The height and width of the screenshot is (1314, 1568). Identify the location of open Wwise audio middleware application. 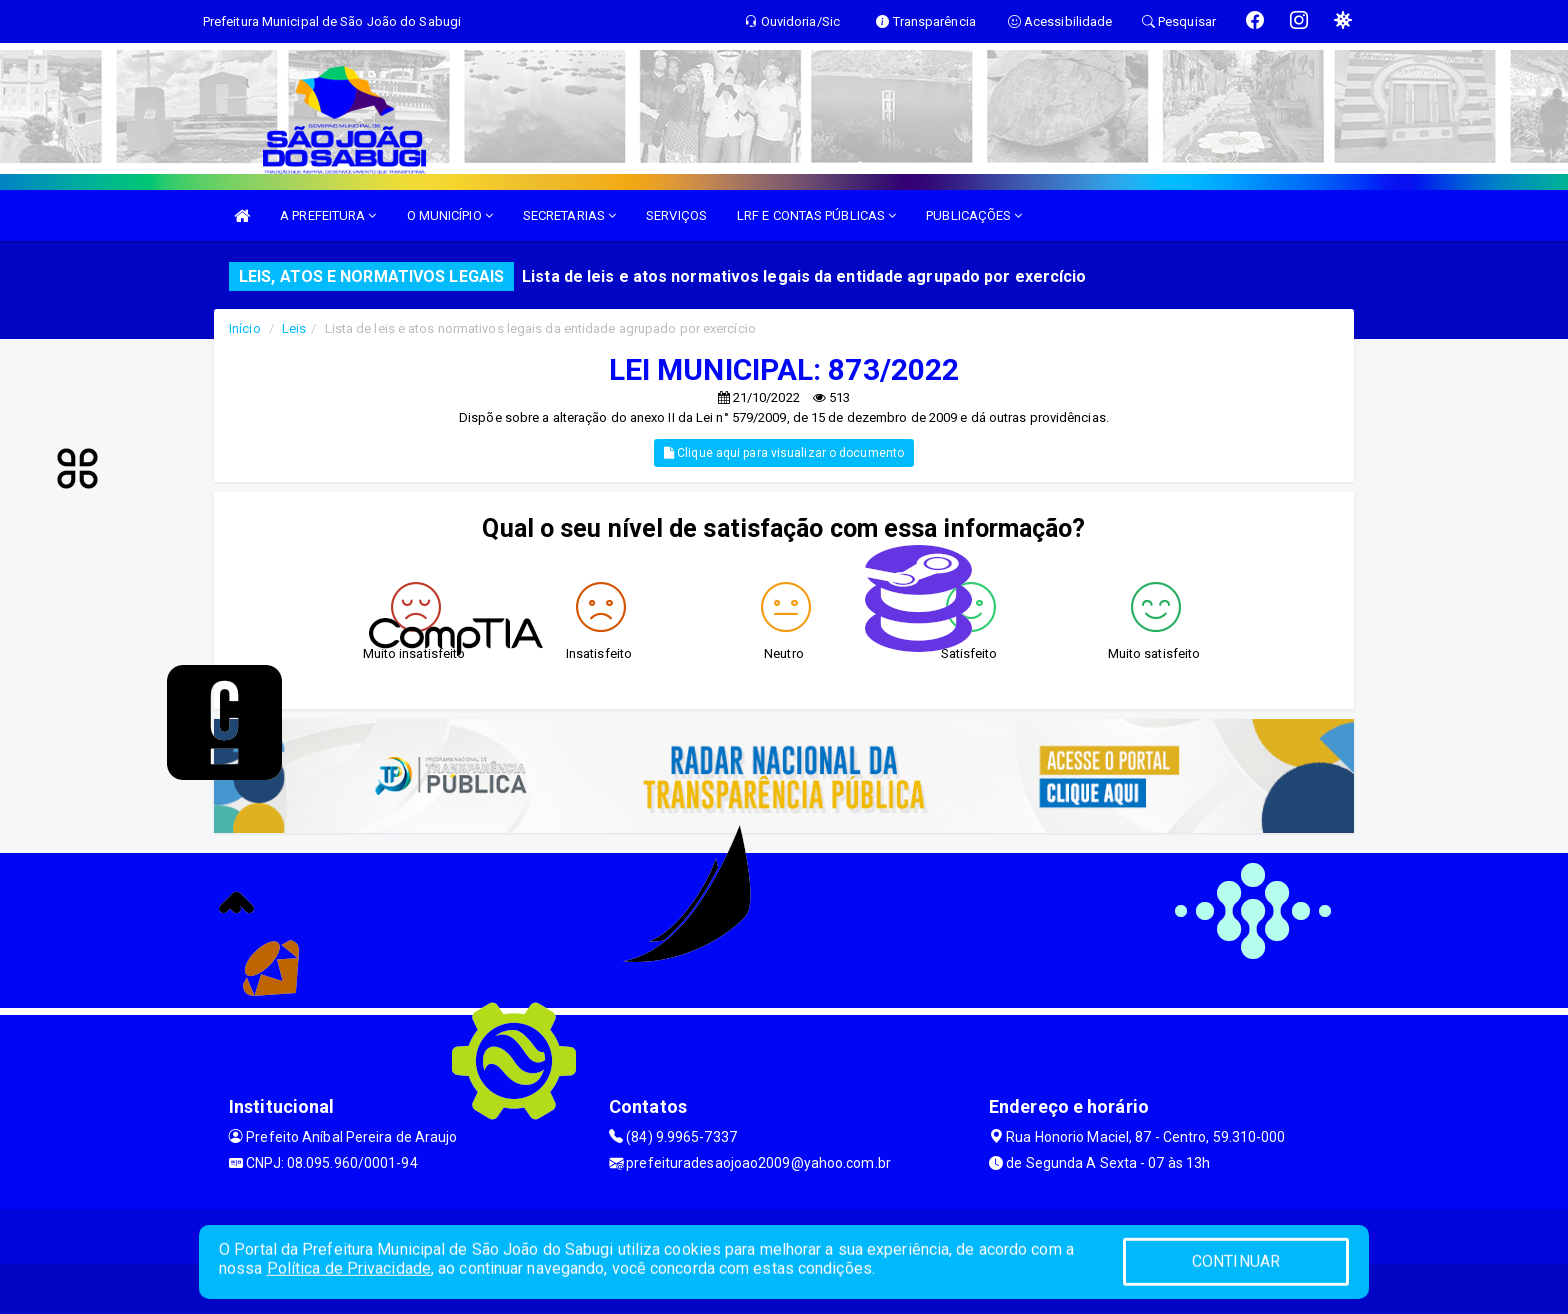
(1253, 911).